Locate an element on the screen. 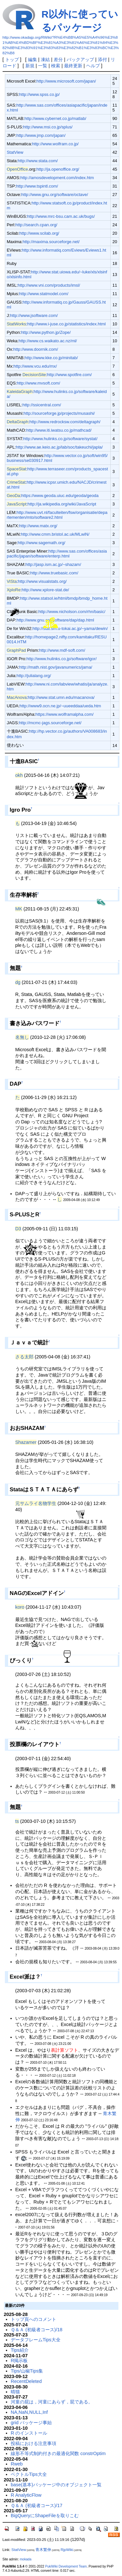  blow the whistle to report a violation is located at coordinates (101, 902).